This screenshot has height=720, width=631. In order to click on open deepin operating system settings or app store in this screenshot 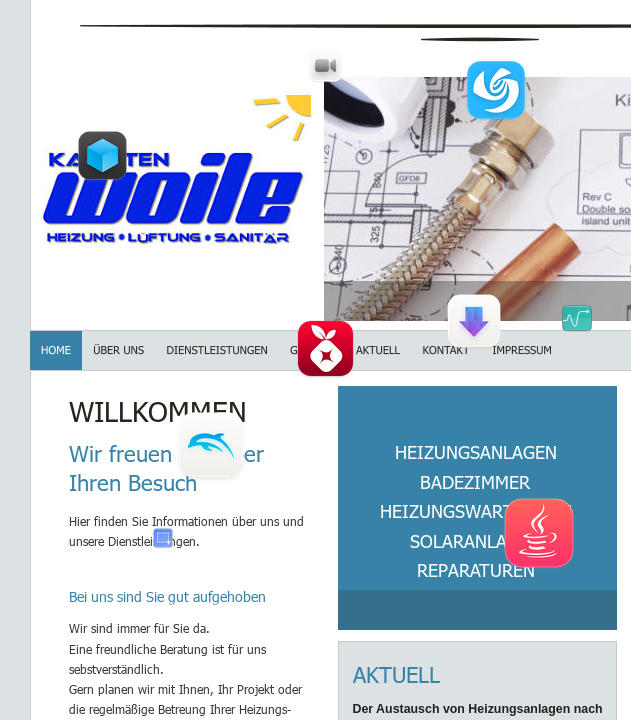, I will do `click(496, 90)`.